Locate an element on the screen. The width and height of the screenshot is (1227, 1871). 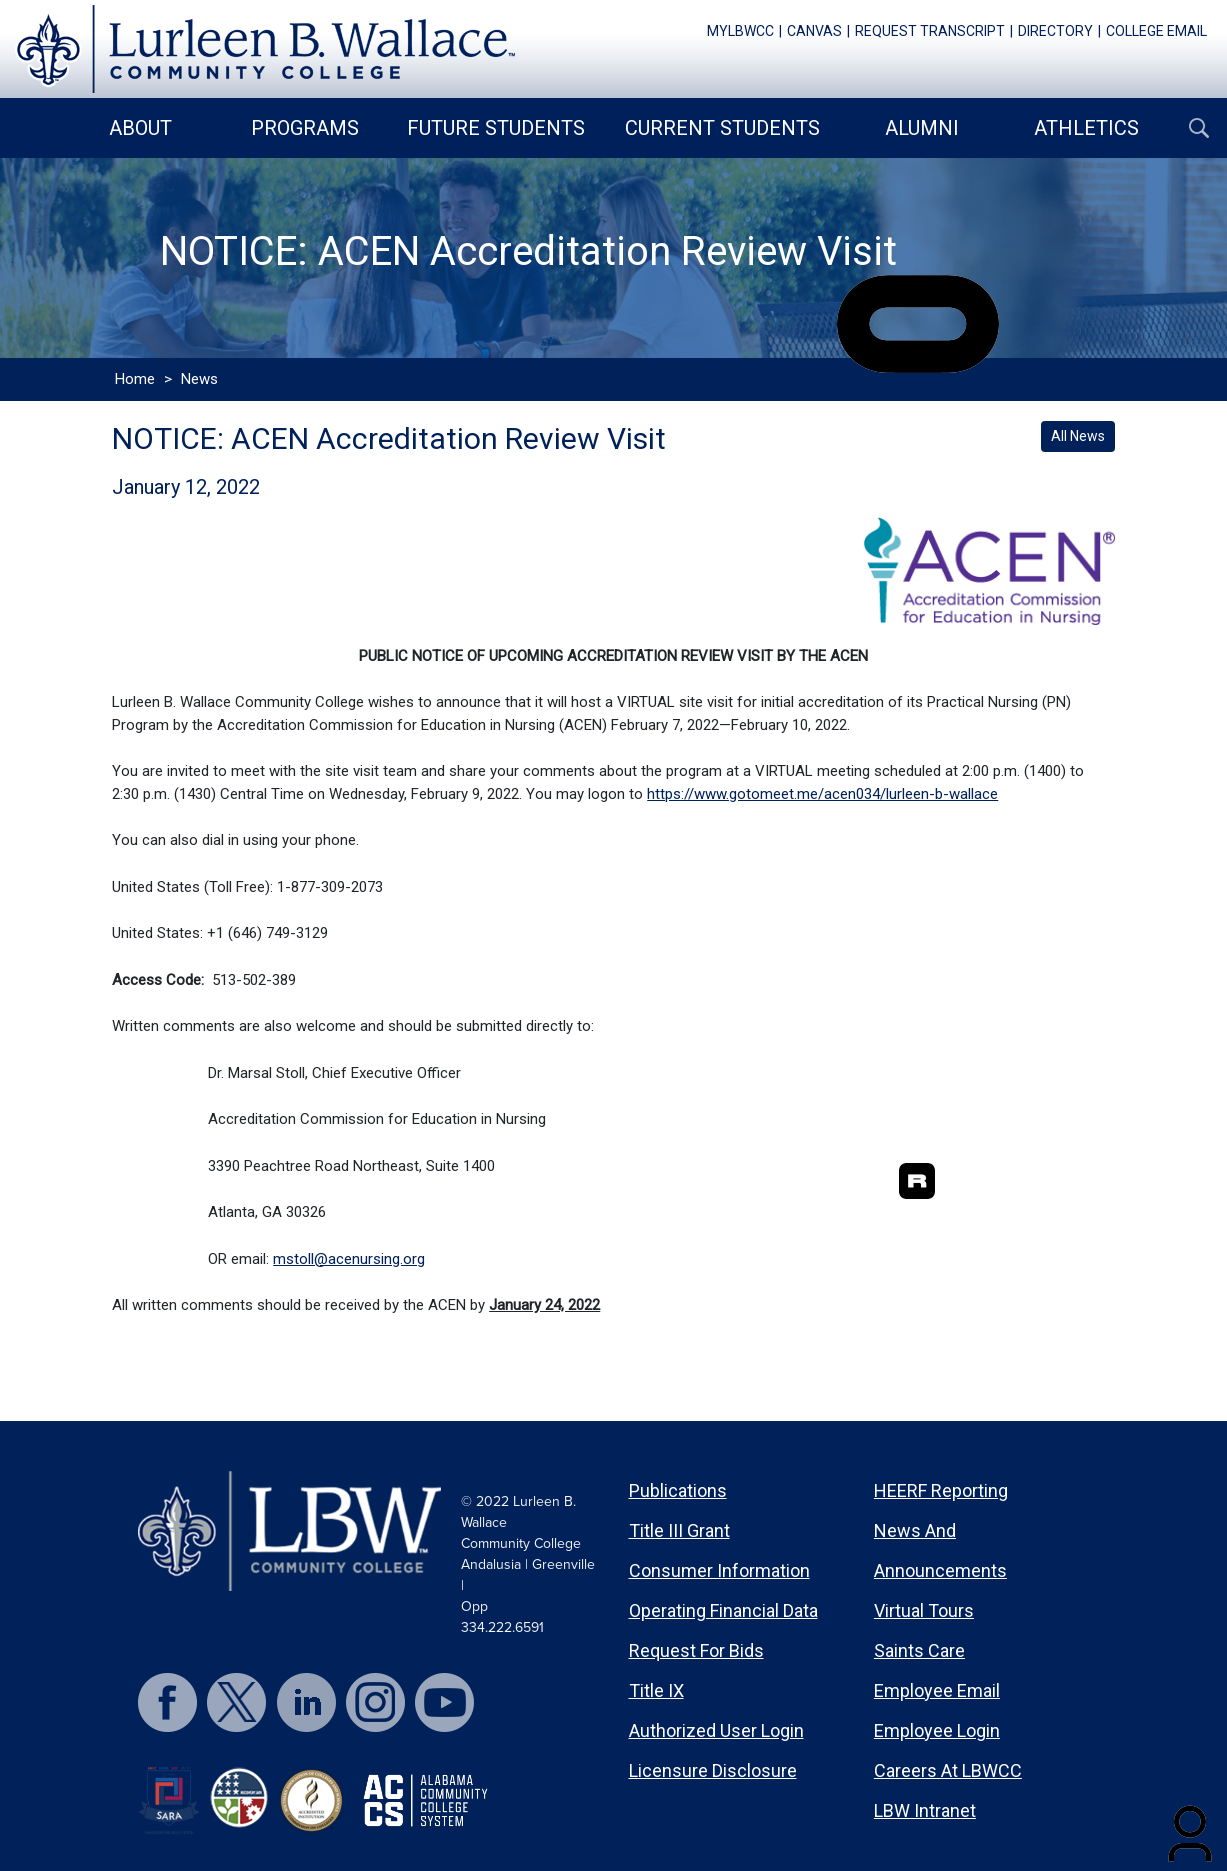
view your profile is located at coordinates (1190, 1835).